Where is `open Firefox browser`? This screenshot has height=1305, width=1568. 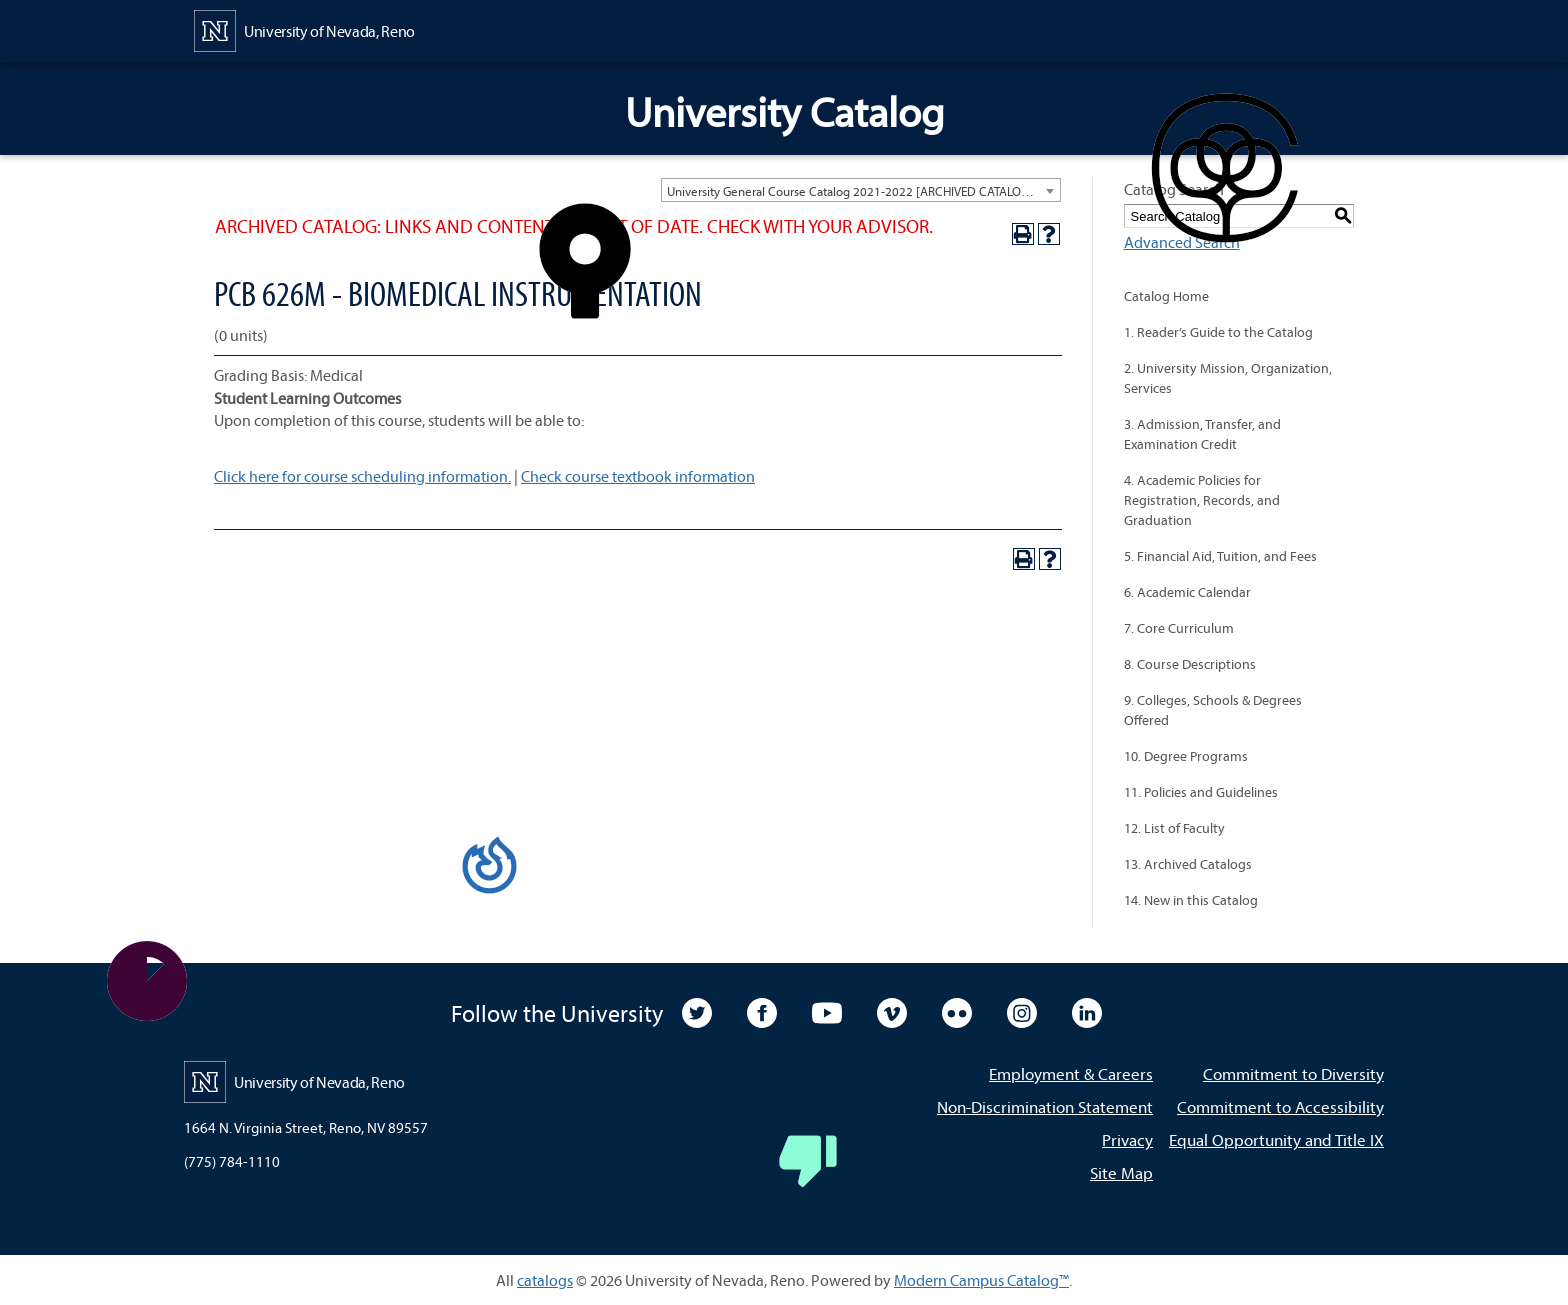
open Firefox browser is located at coordinates (489, 866).